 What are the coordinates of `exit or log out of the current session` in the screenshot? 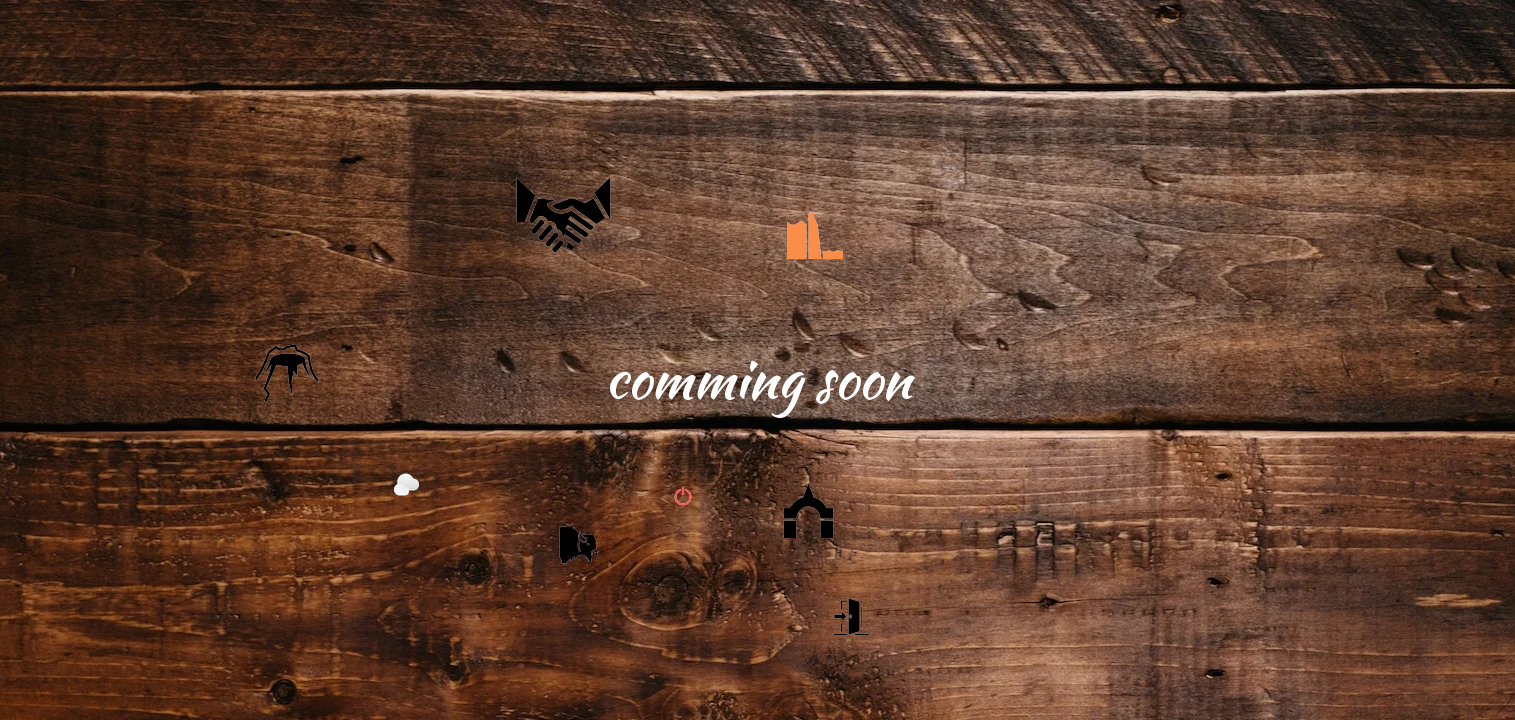 It's located at (851, 616).